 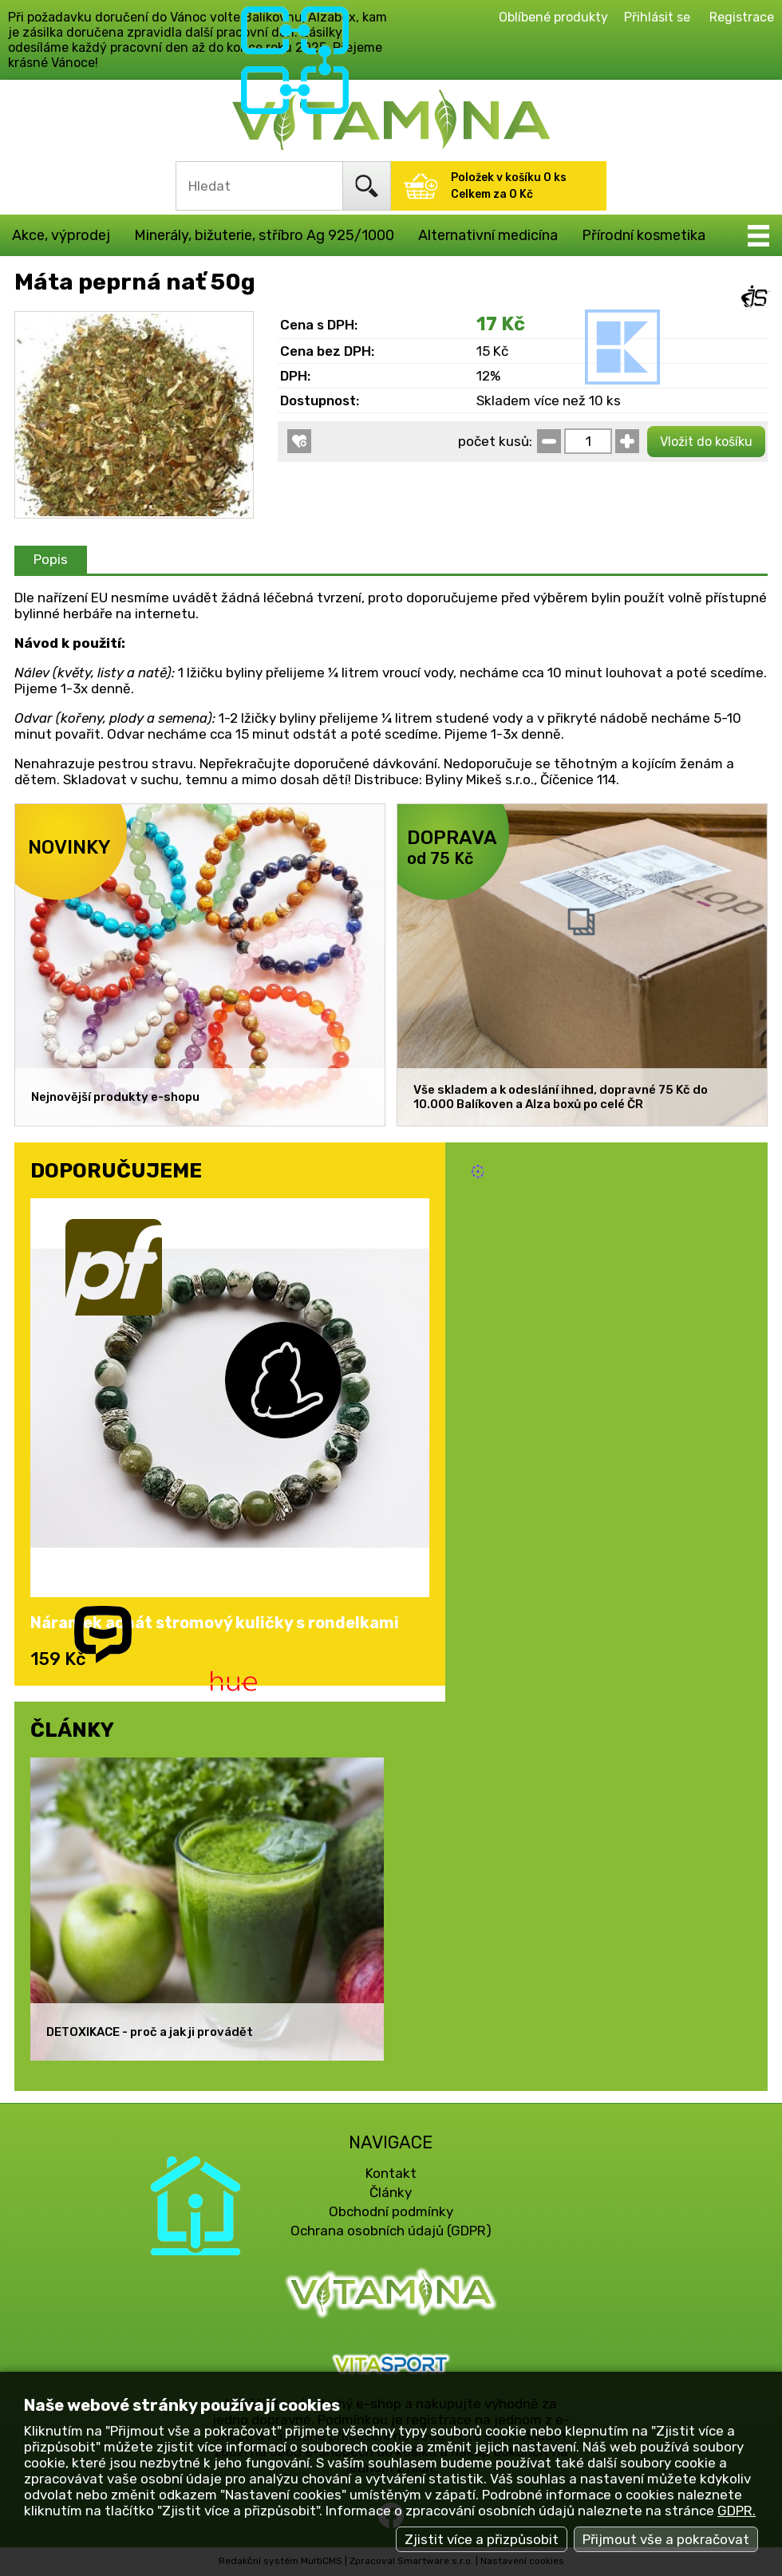 What do you see at coordinates (294, 60) in the screenshot?
I see `xyflow brand logo` at bounding box center [294, 60].